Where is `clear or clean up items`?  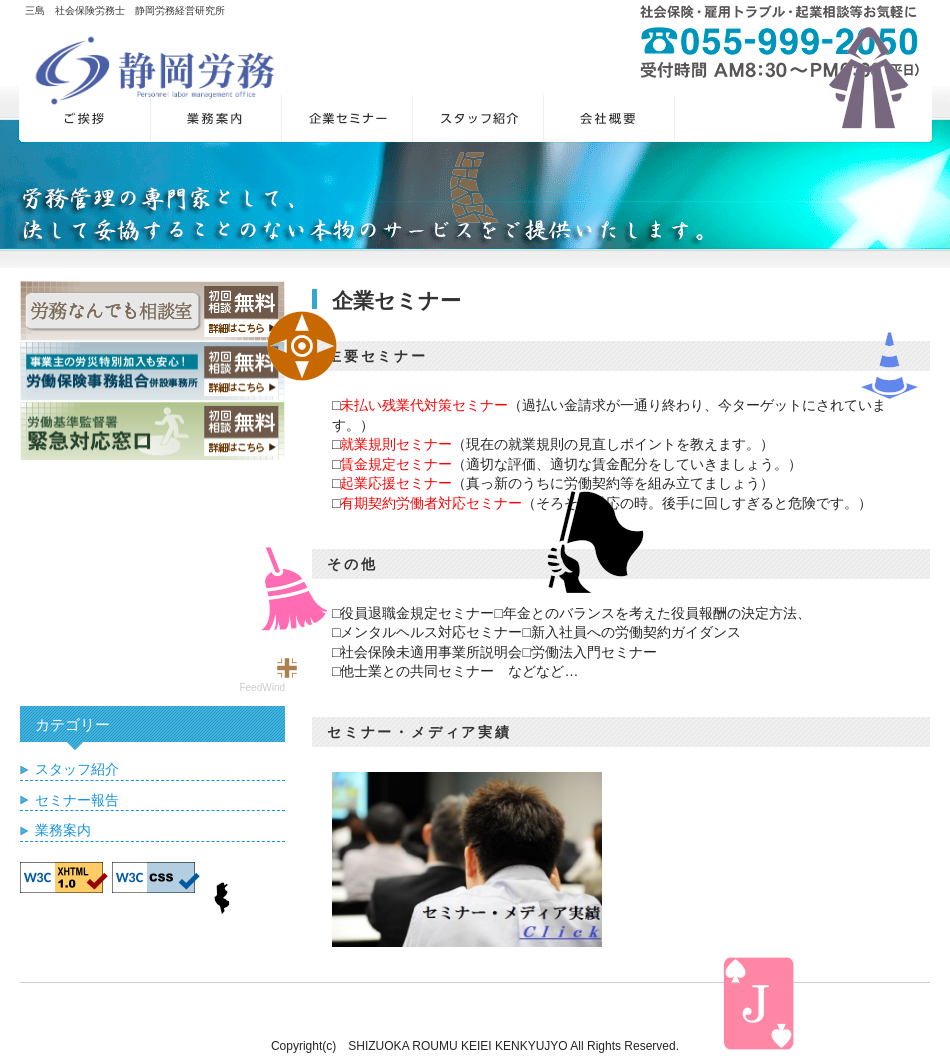 clear or clean up items is located at coordinates (284, 590).